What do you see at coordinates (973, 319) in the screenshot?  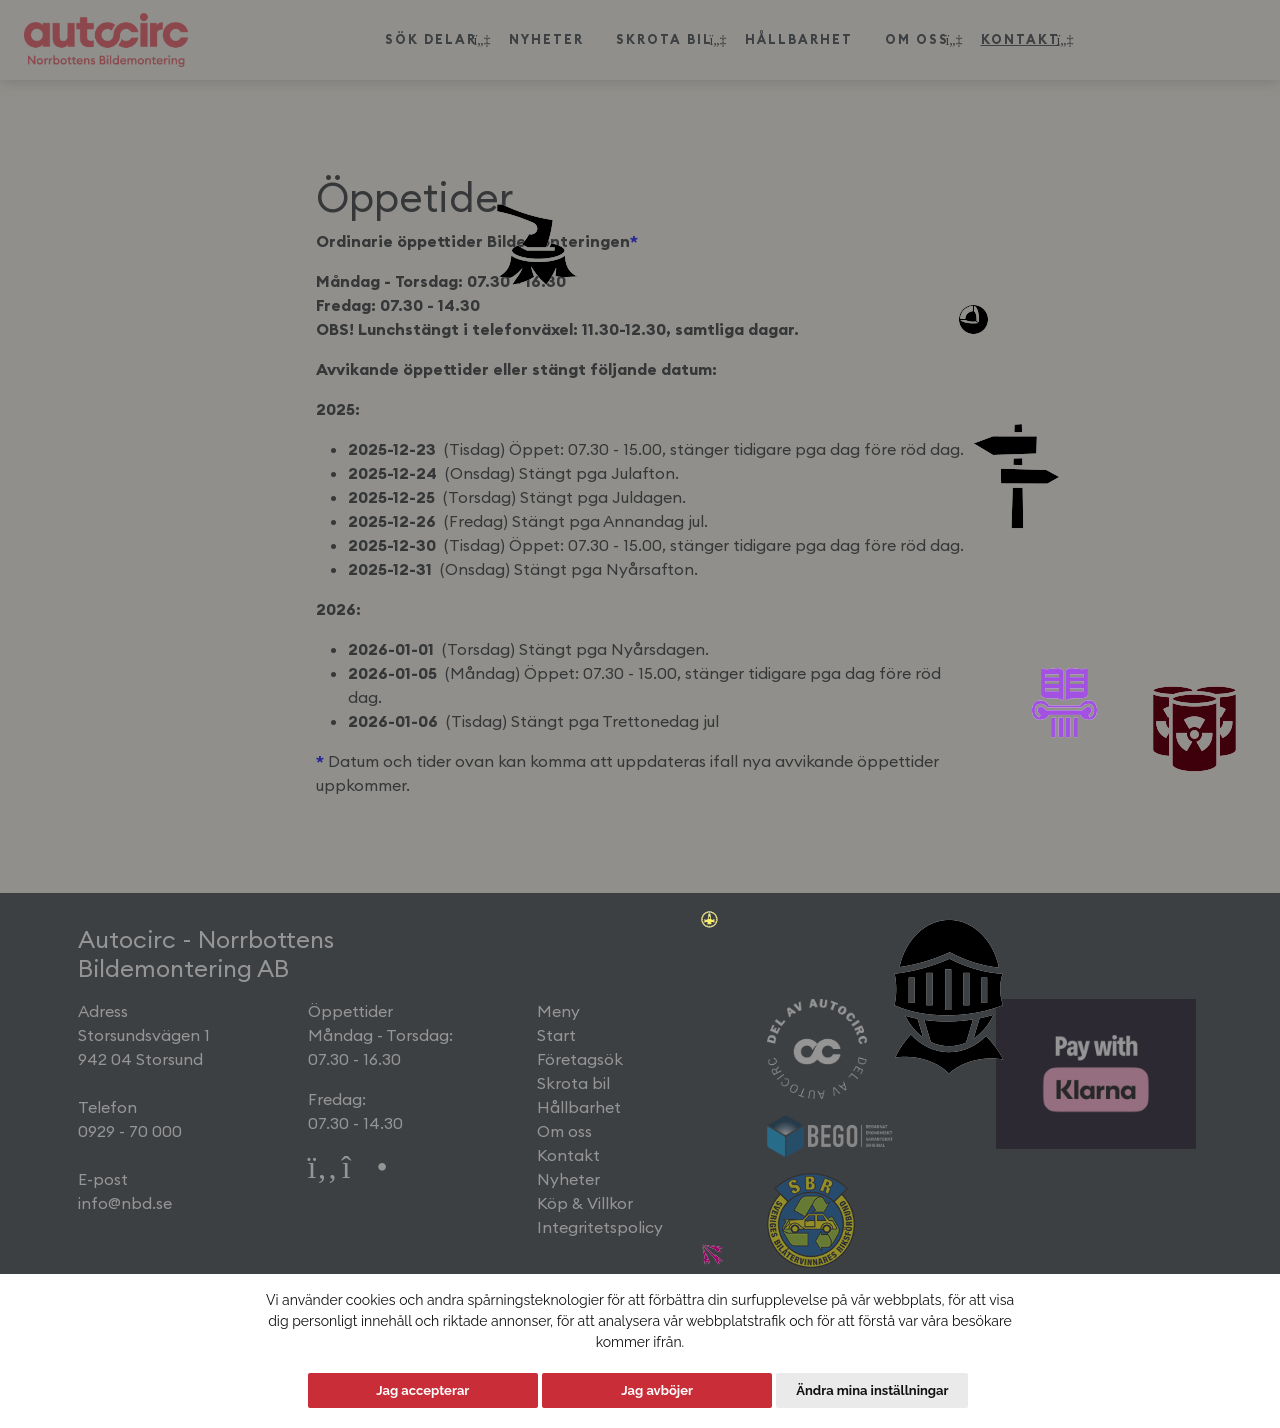 I see `view planetary or geological core details` at bounding box center [973, 319].